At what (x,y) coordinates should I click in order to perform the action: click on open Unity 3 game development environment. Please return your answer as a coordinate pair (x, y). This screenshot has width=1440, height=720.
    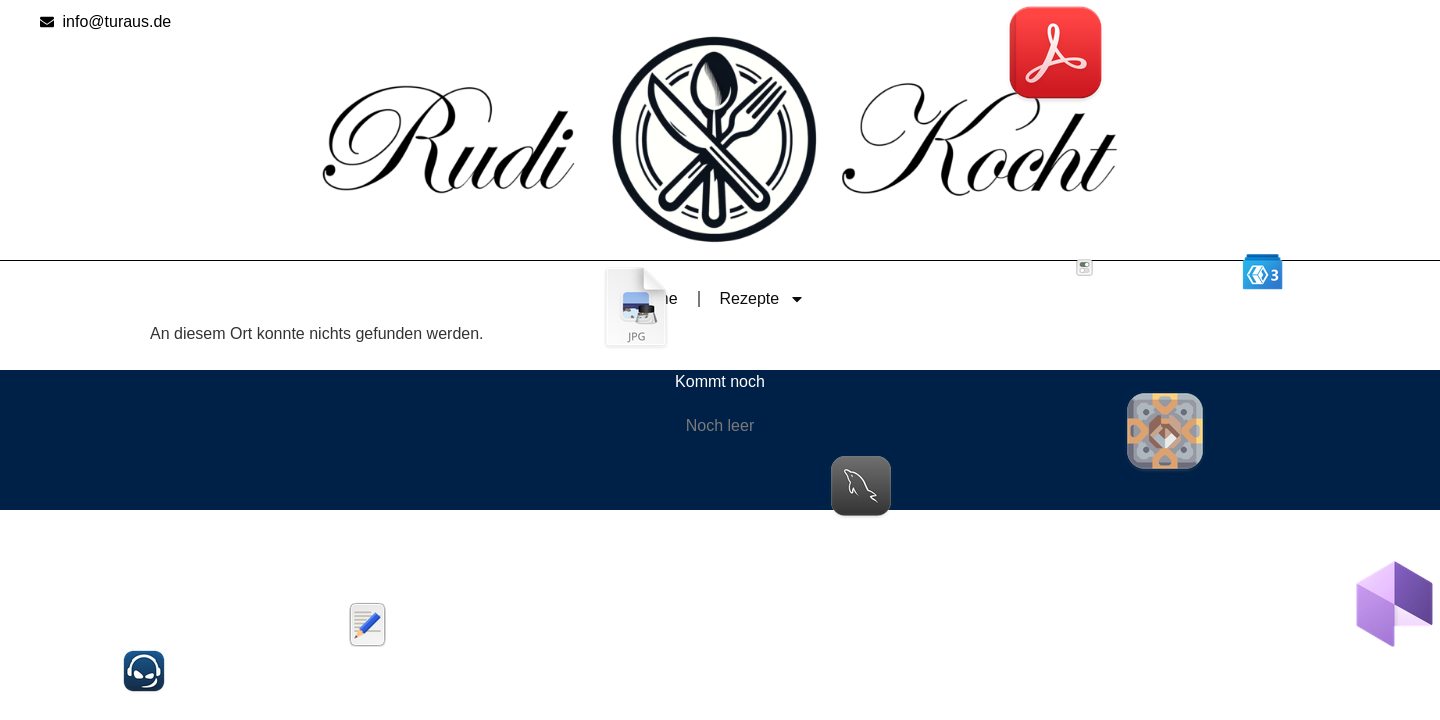
    Looking at the image, I should click on (1262, 272).